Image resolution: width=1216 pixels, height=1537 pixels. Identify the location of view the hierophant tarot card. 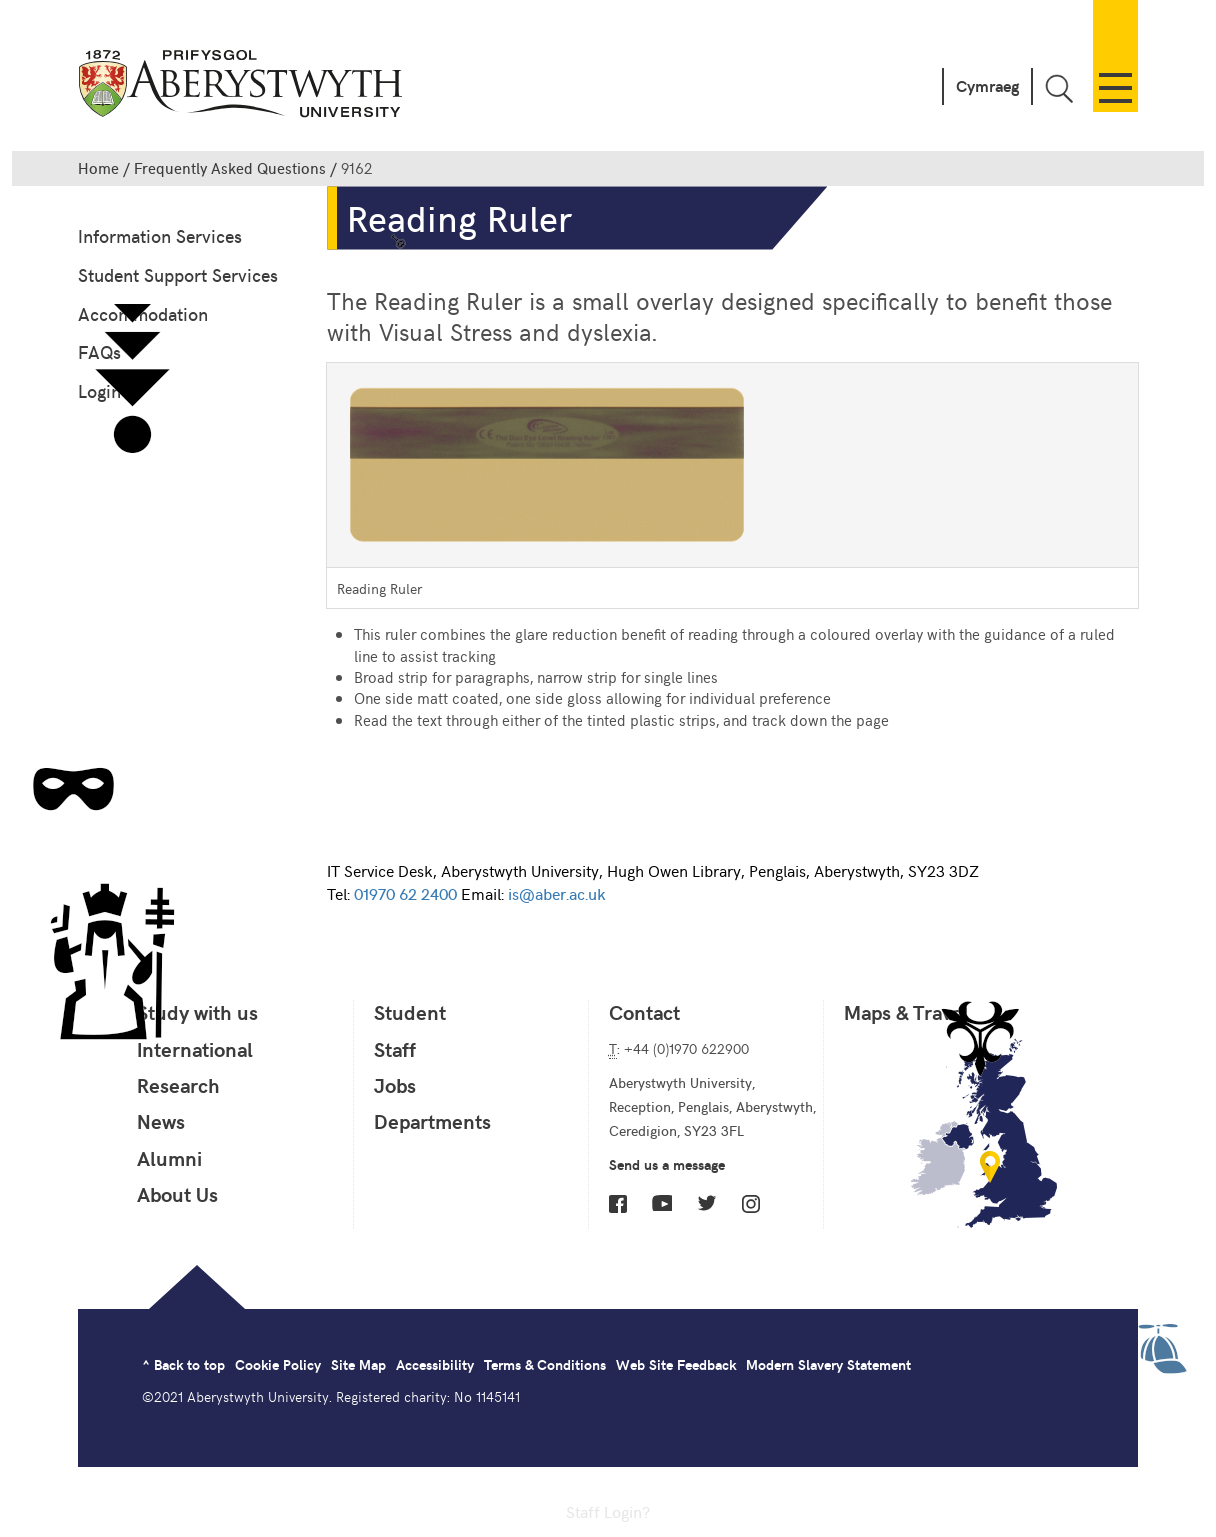
(112, 961).